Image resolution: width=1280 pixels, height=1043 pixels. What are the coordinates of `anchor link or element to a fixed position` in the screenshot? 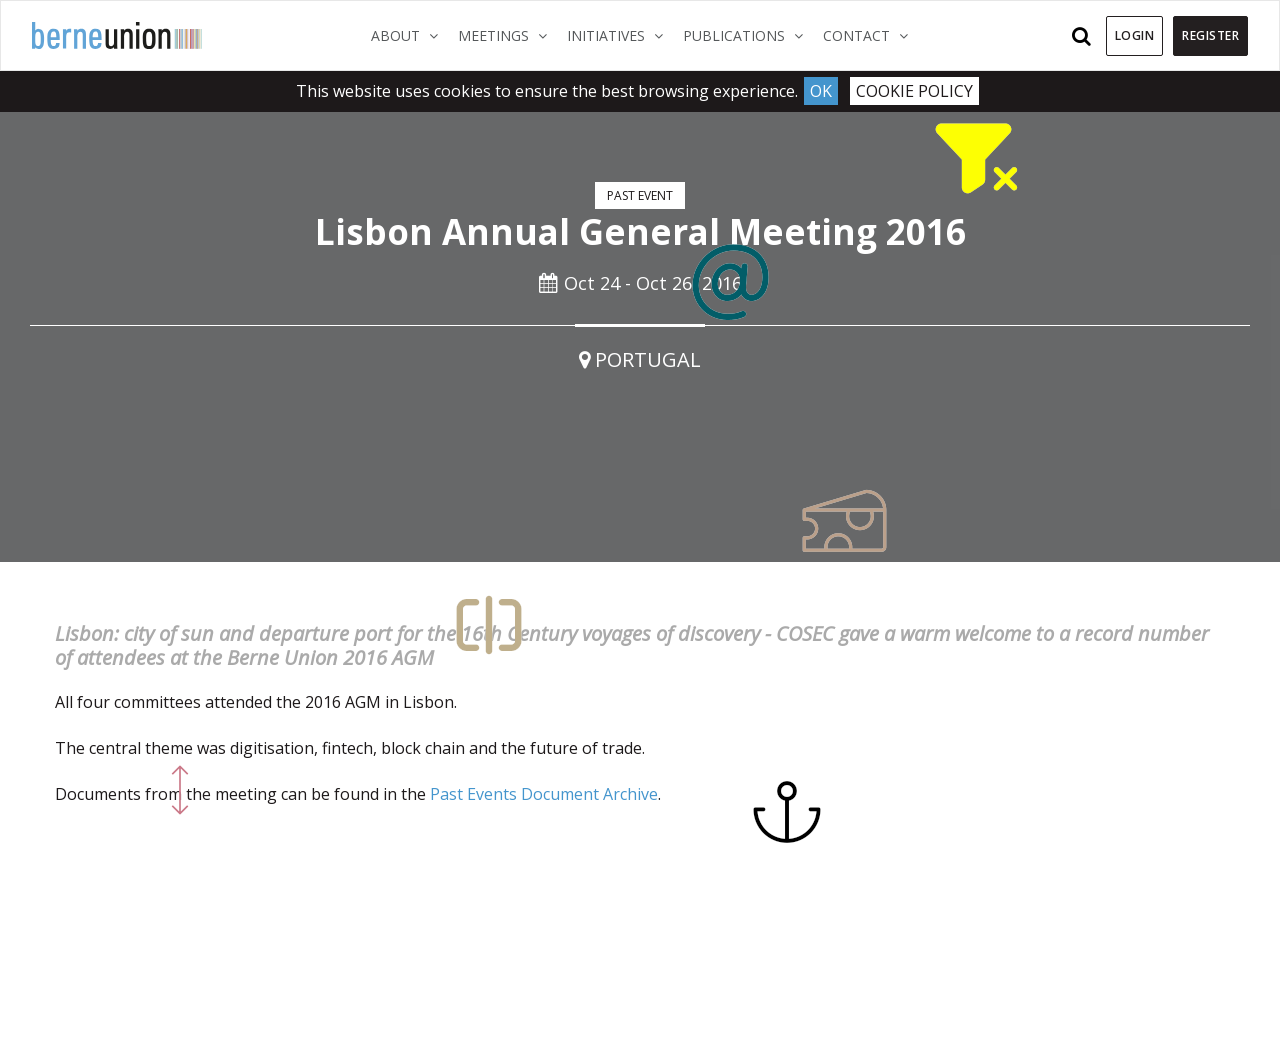 It's located at (787, 812).